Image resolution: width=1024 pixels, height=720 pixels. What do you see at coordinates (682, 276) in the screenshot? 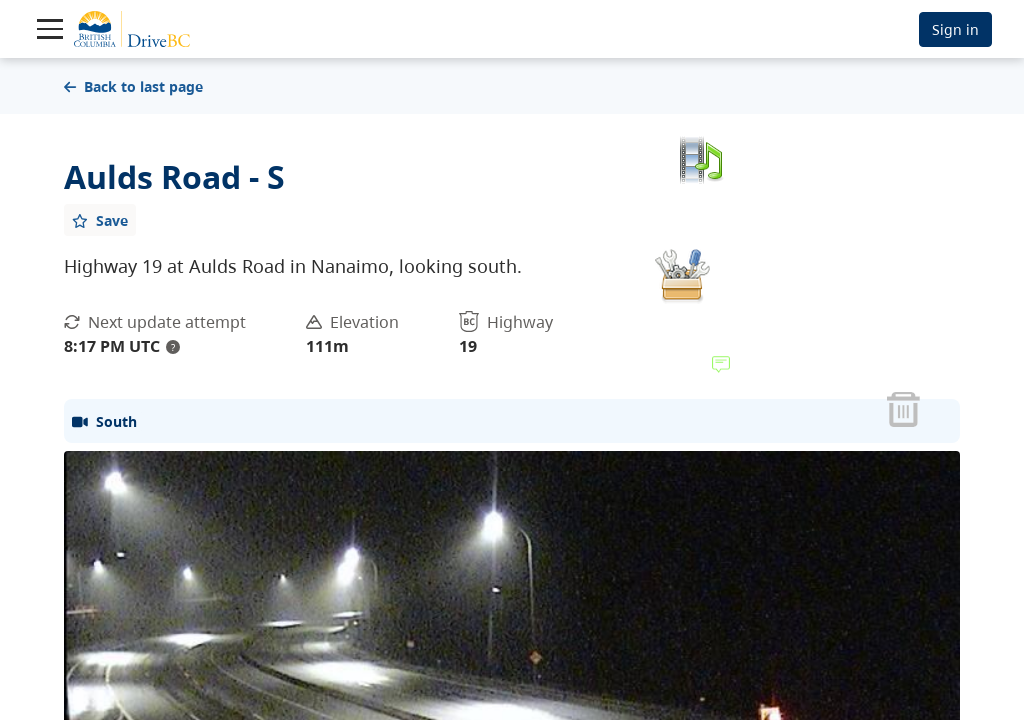
I see `access additional system preferences` at bounding box center [682, 276].